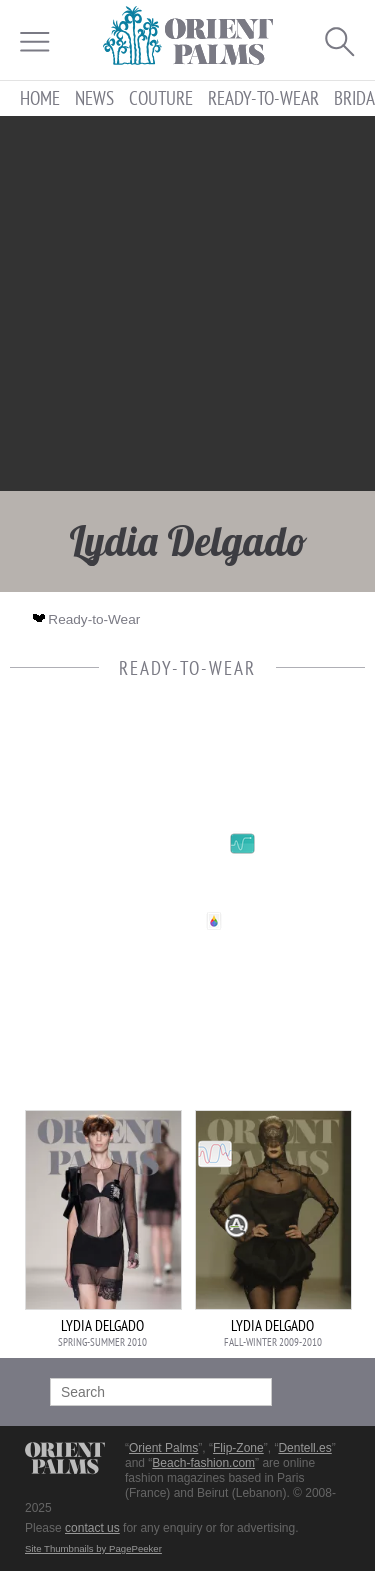 The image size is (375, 1571). I want to click on check for available system updates, so click(236, 1225).